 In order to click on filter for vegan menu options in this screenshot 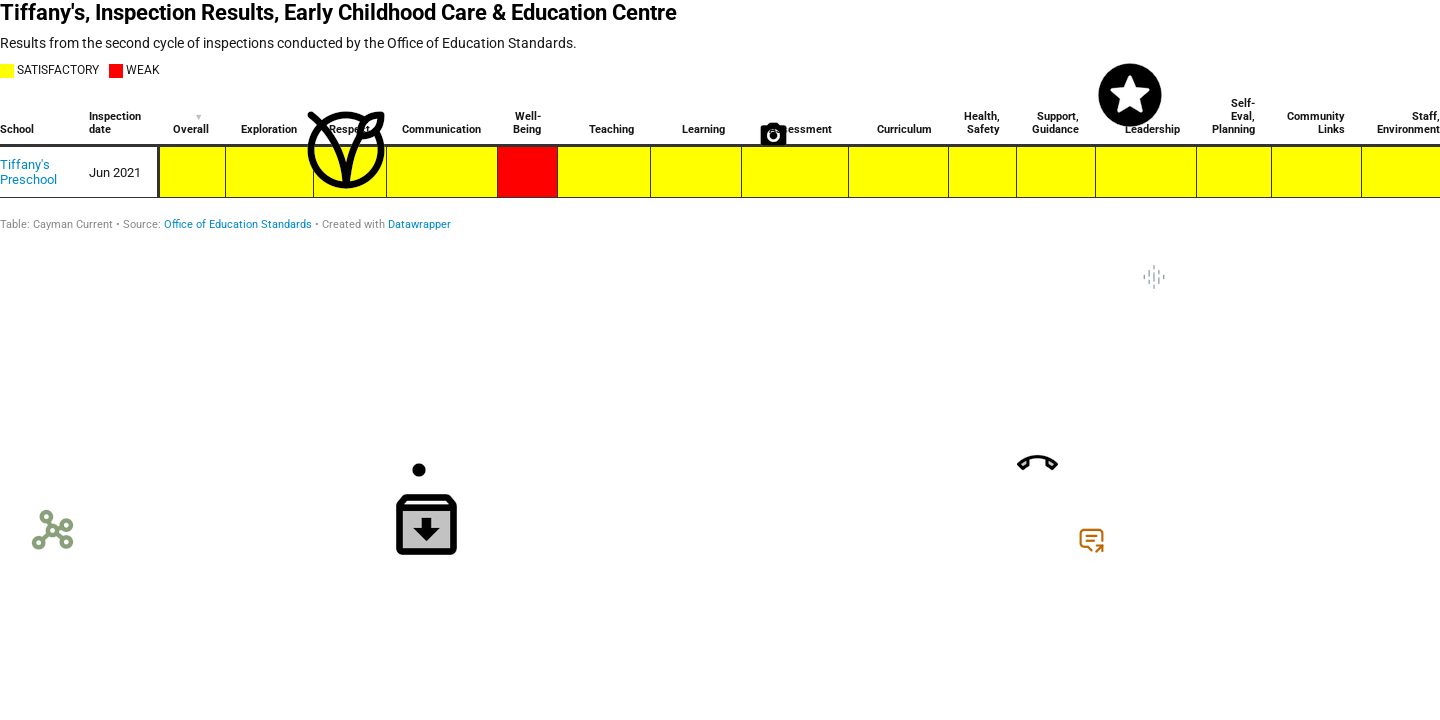, I will do `click(346, 150)`.